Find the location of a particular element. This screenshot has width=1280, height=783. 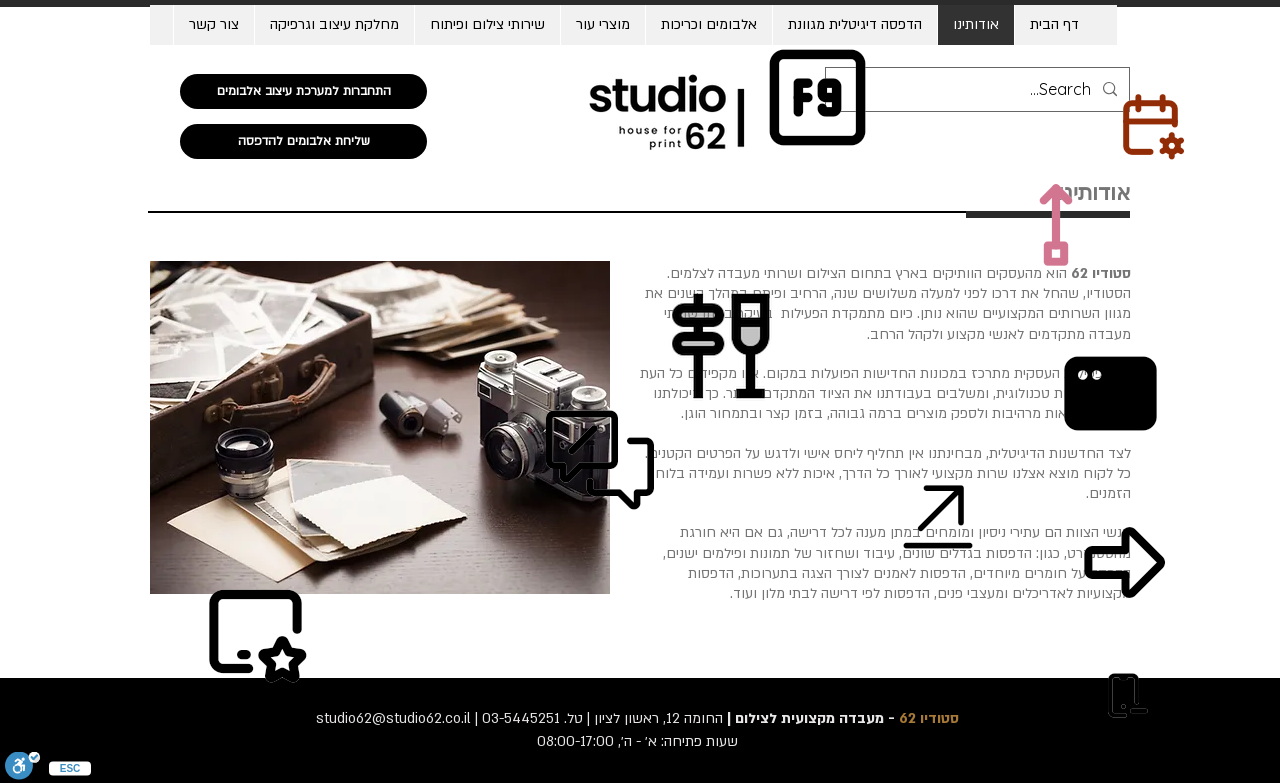

navigate to the next item or page is located at coordinates (1125, 562).